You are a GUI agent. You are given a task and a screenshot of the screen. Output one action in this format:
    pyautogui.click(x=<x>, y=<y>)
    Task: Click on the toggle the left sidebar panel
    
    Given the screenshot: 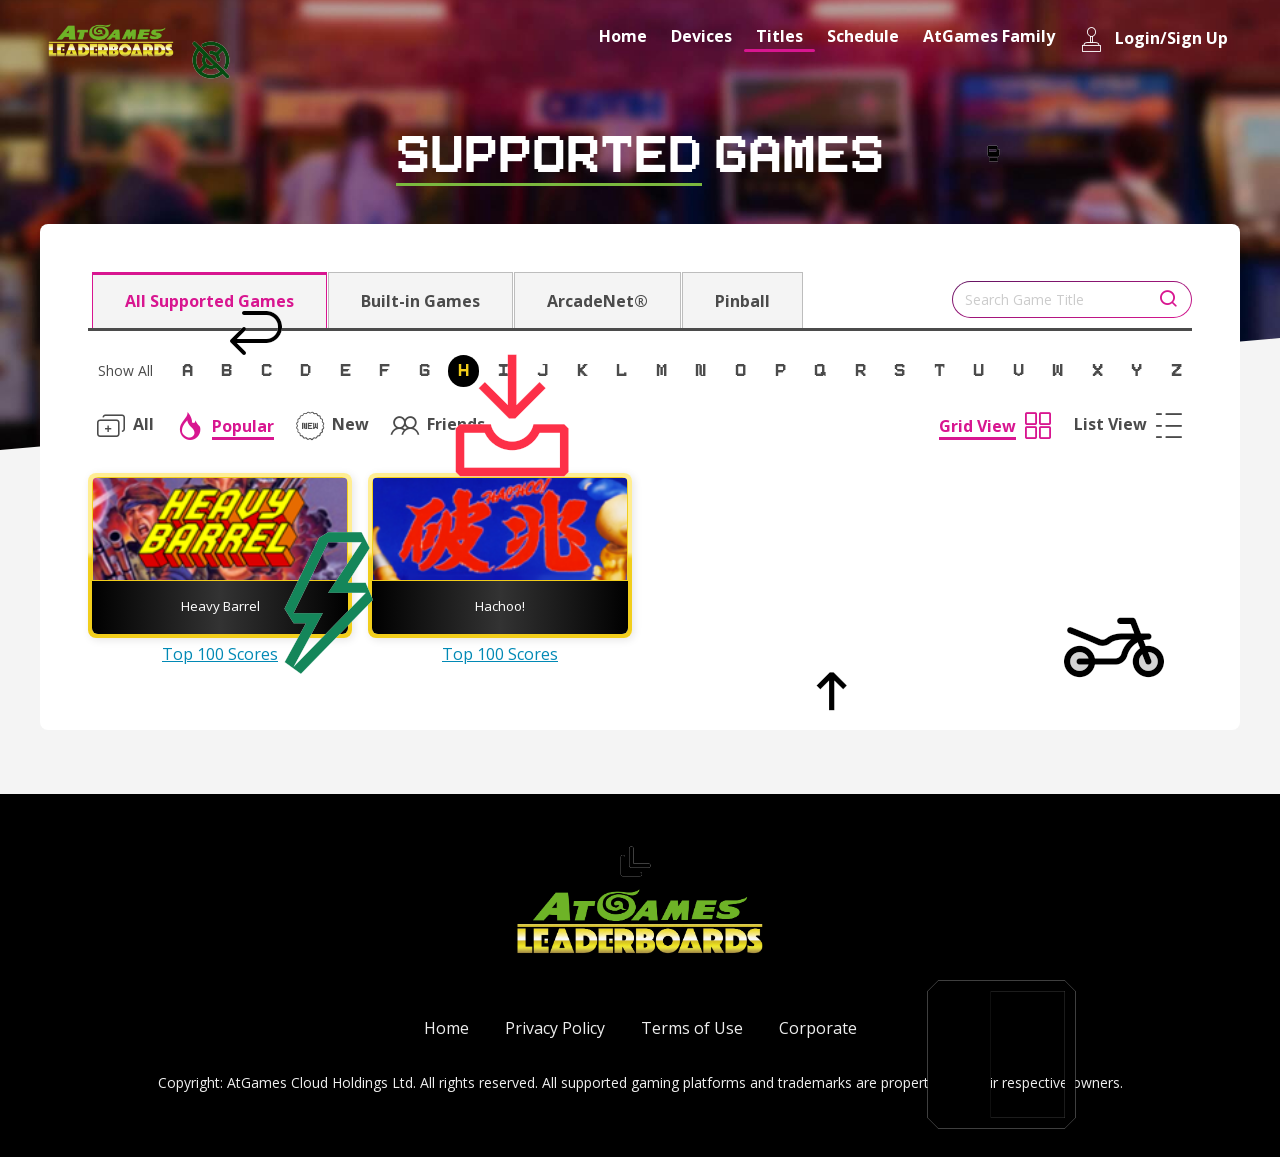 What is the action you would take?
    pyautogui.click(x=1001, y=1054)
    